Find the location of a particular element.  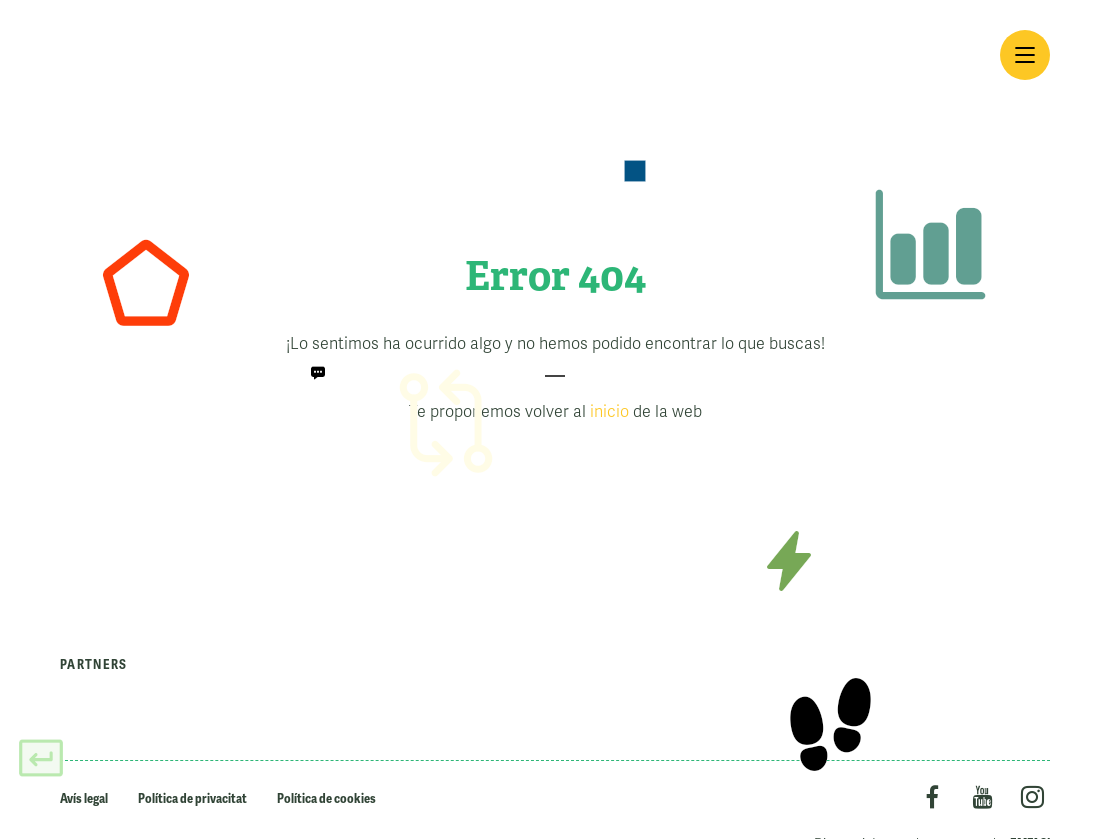

compare branches or code versions is located at coordinates (446, 423).